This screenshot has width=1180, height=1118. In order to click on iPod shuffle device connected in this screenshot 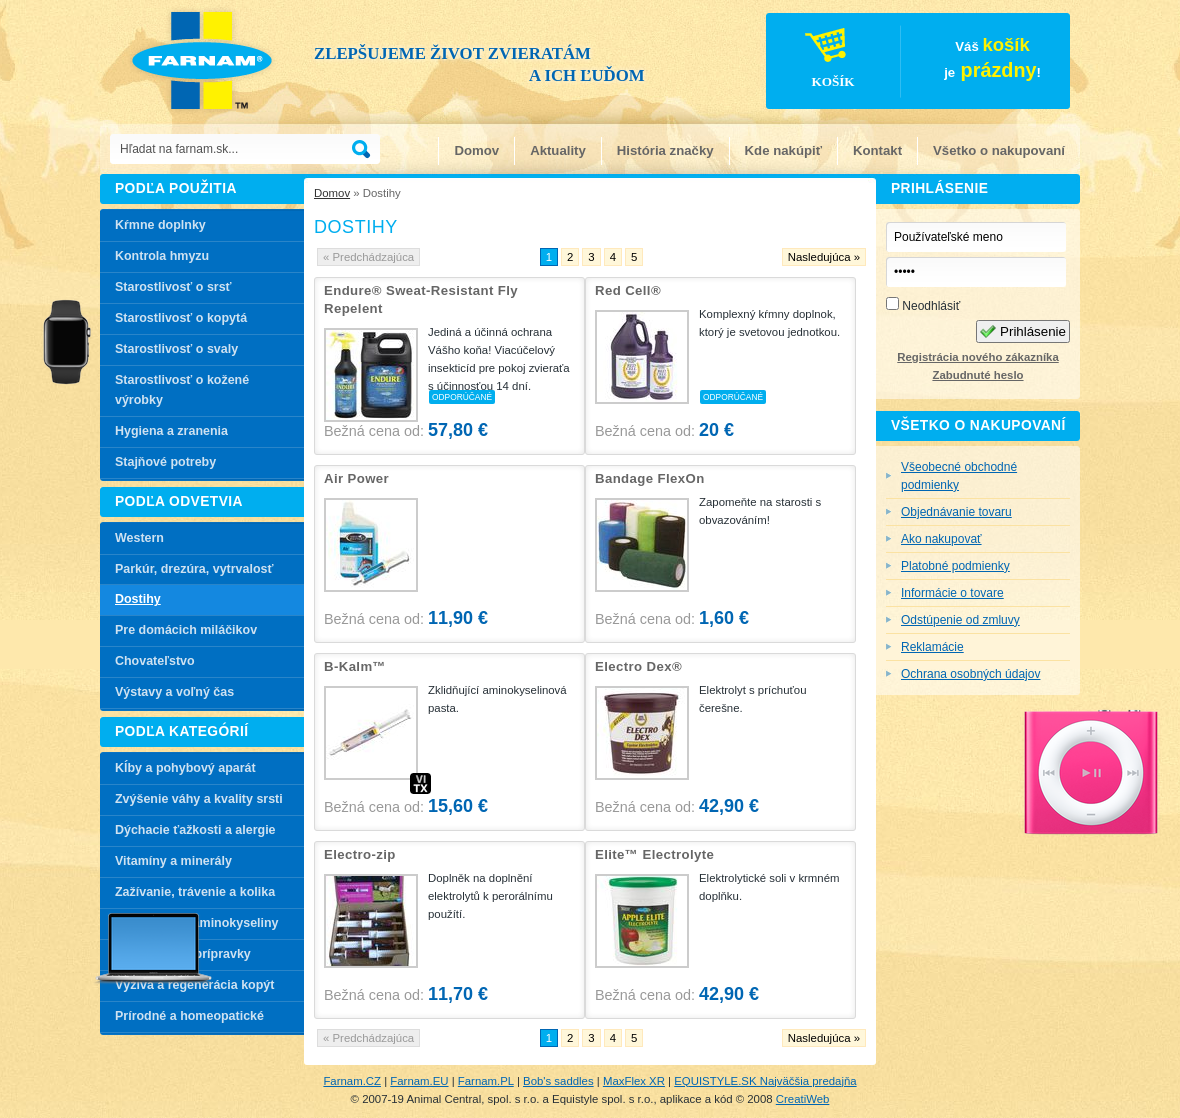, I will do `click(1091, 772)`.